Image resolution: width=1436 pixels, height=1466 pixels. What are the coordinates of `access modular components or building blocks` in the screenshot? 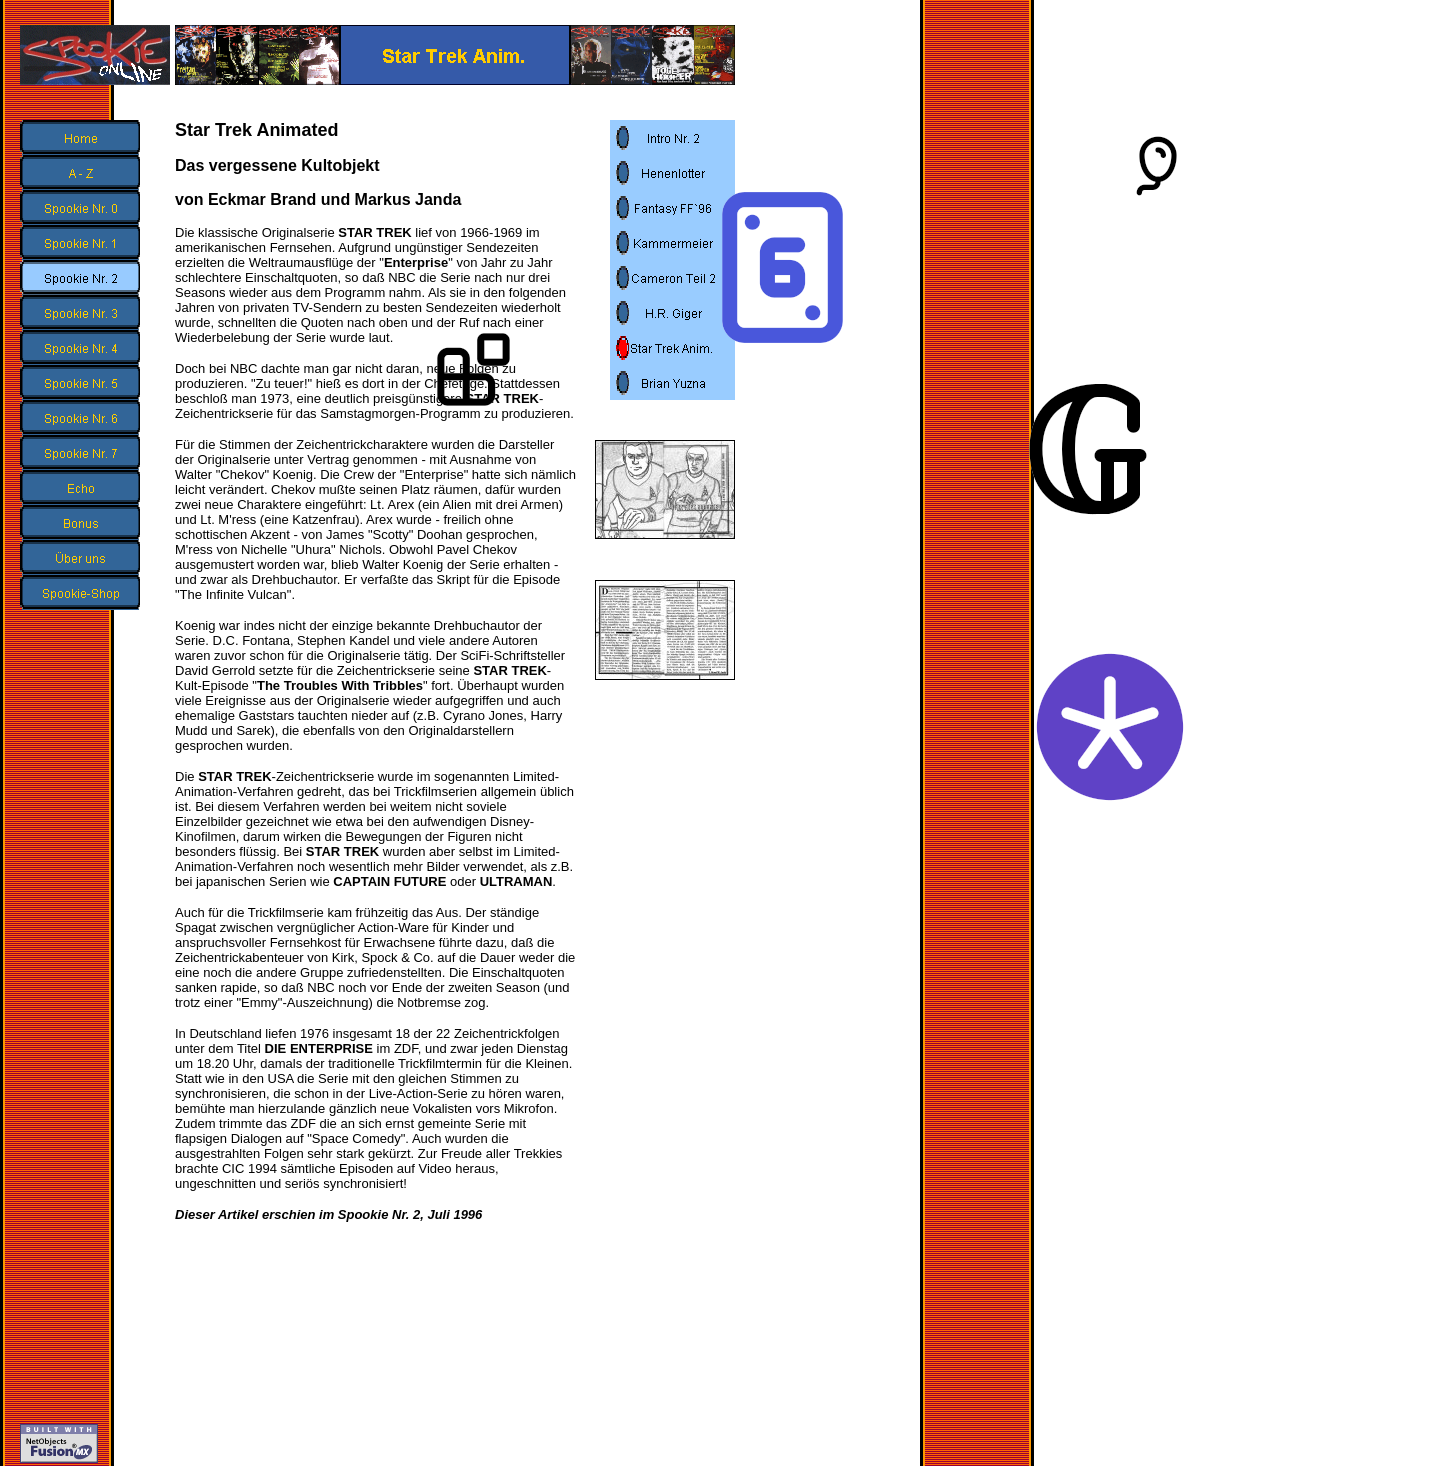 It's located at (473, 369).